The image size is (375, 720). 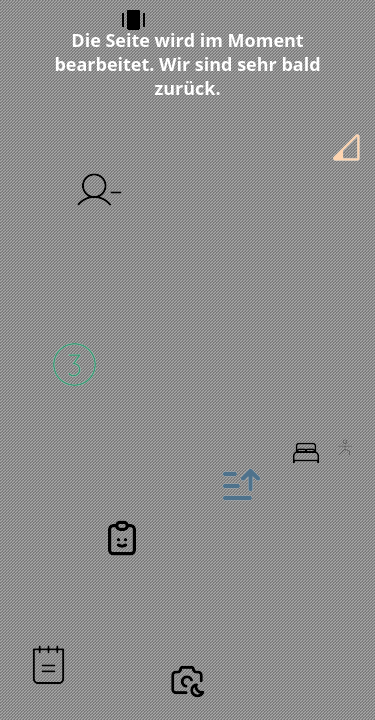 I want to click on access tai chi or meditation exercises, so click(x=345, y=448).